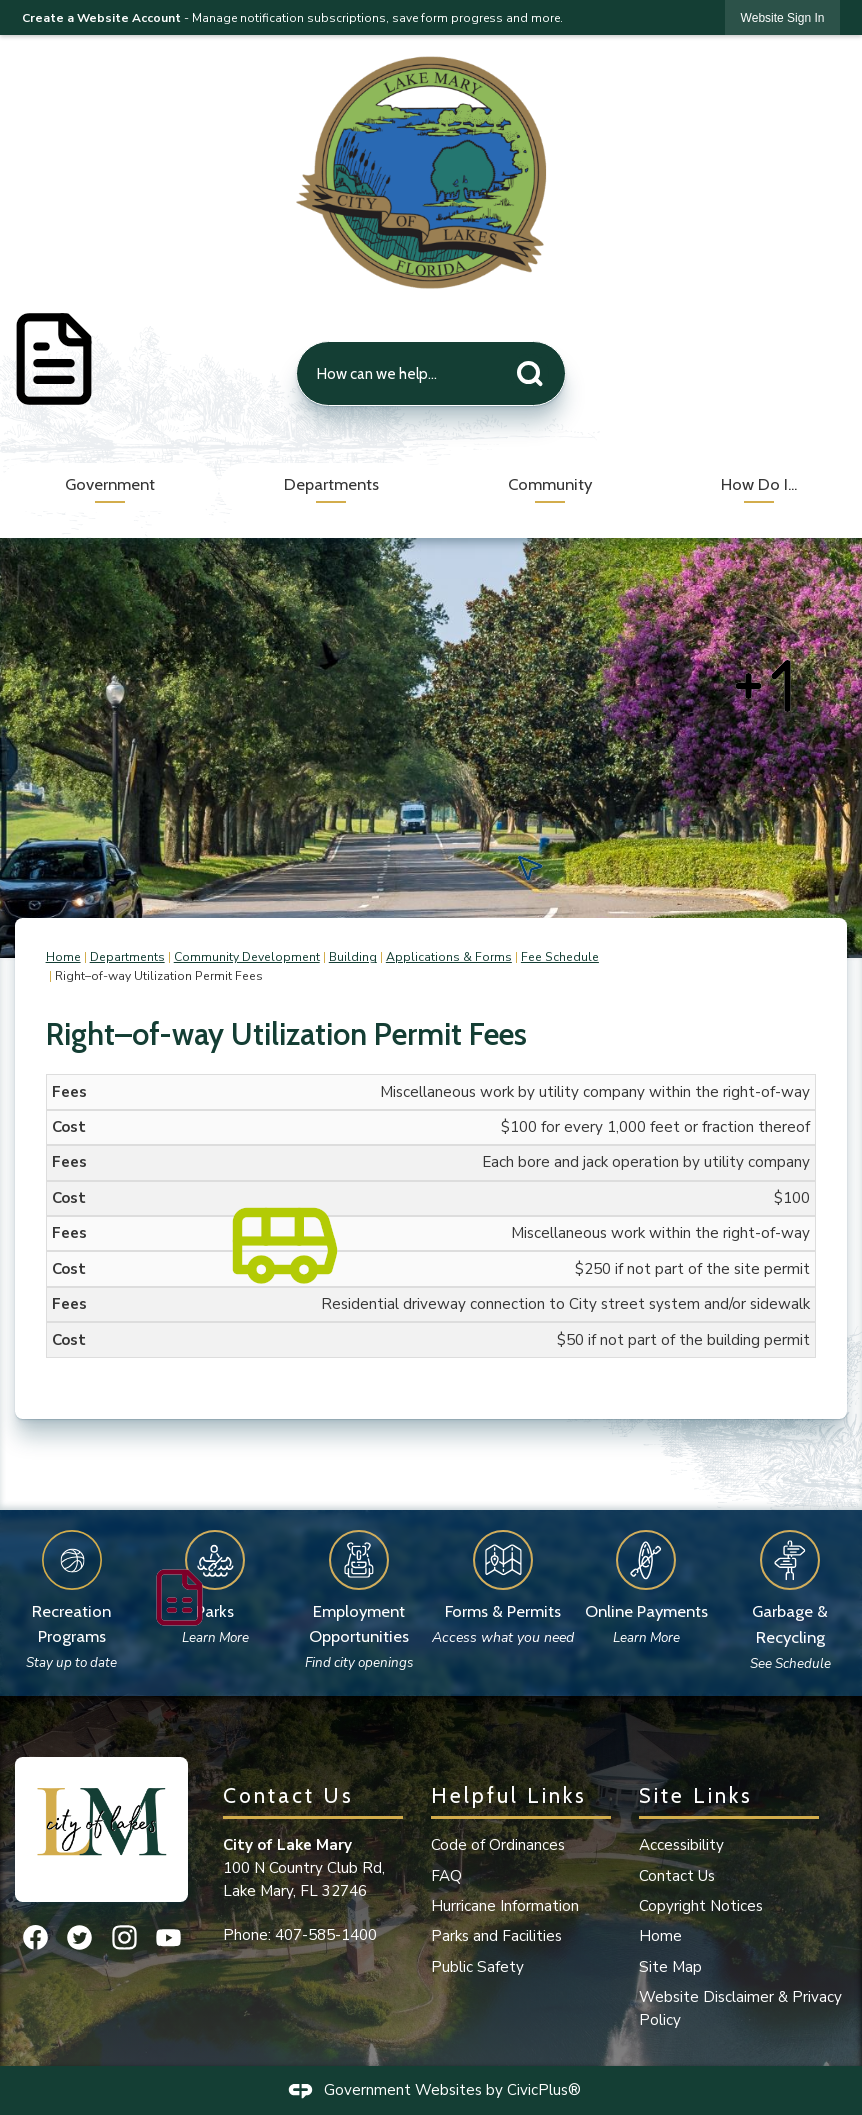 The image size is (862, 2115). Describe the element at coordinates (529, 867) in the screenshot. I see `cursor or pointer indicator` at that location.